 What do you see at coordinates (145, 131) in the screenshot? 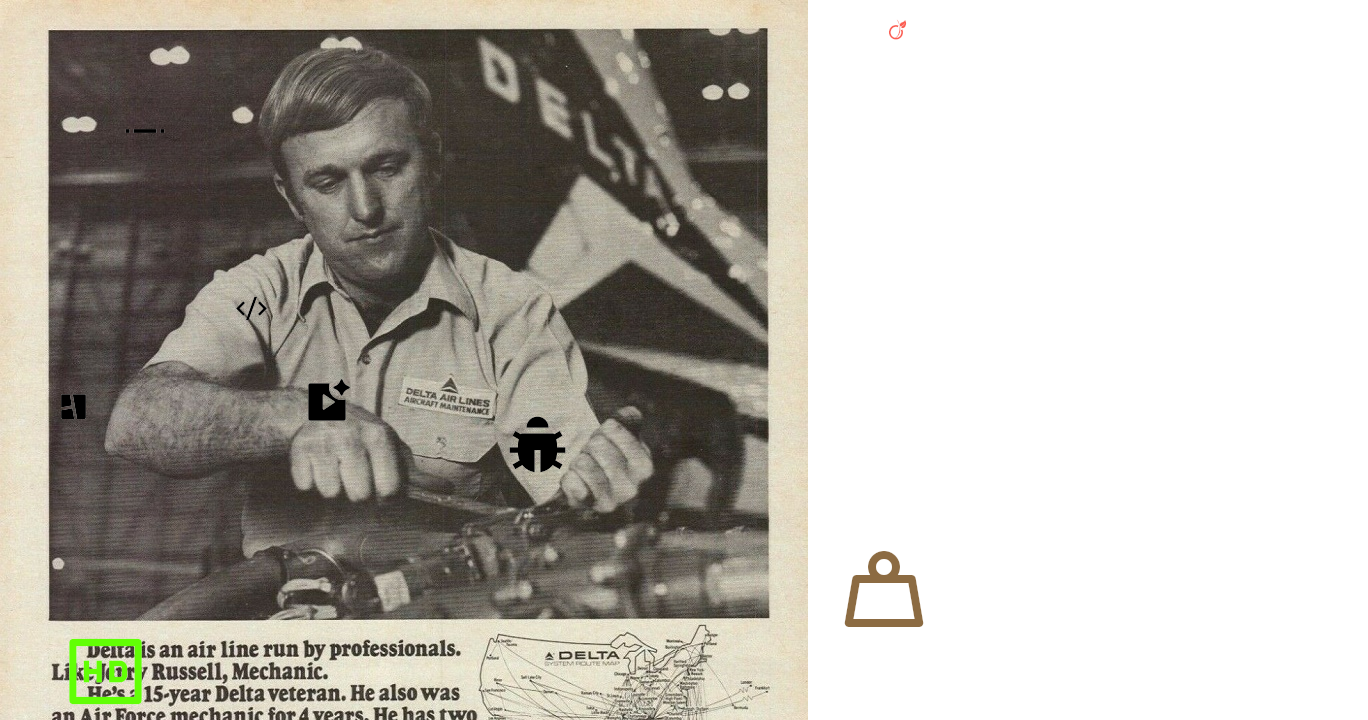
I see `insert a horizontal divider line` at bounding box center [145, 131].